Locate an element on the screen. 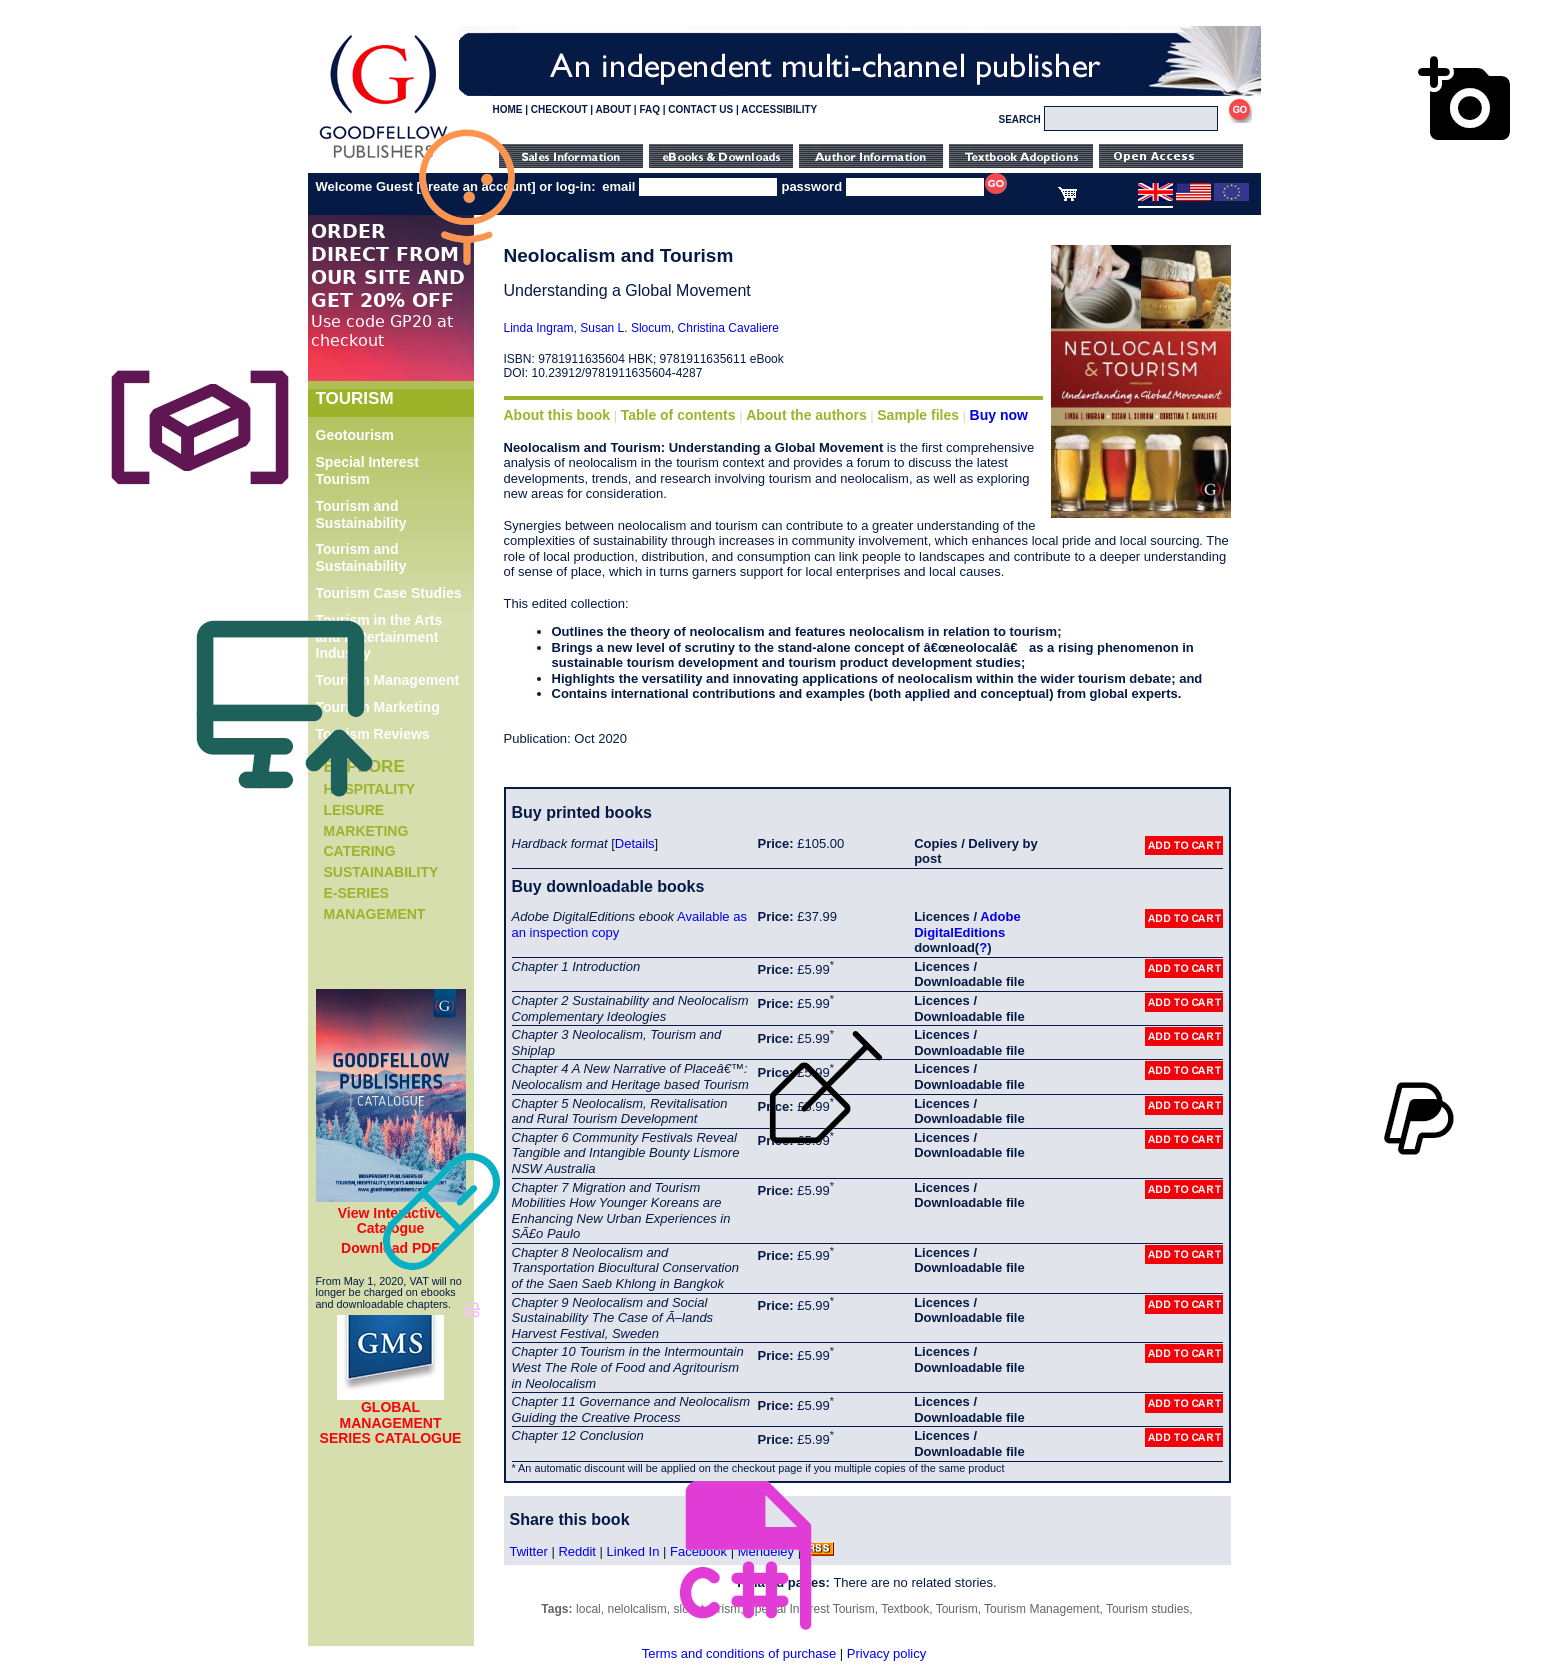  enable incognito or private browsing mode is located at coordinates (472, 1310).